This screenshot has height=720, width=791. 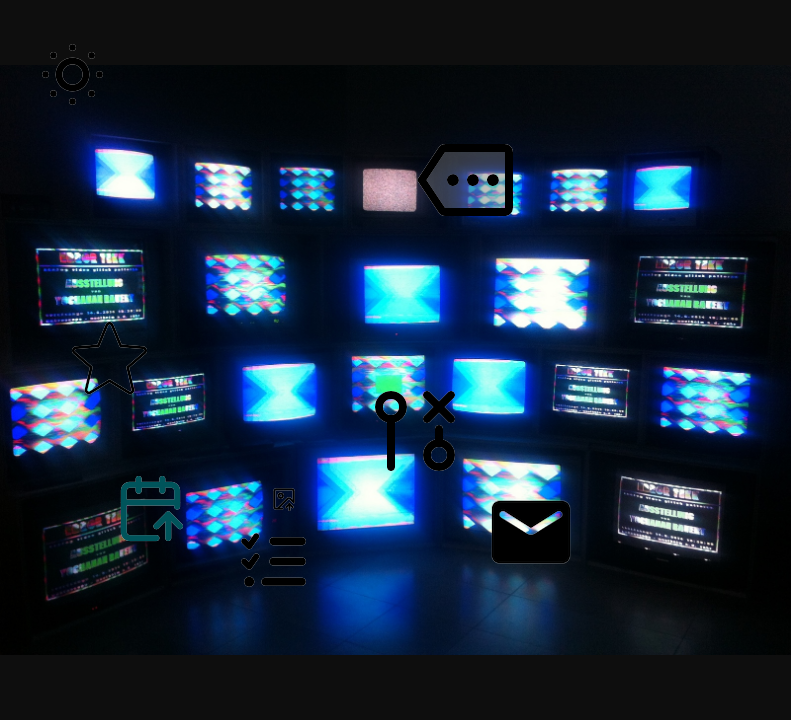 I want to click on indicates a closed or rejected pull request, so click(x=415, y=431).